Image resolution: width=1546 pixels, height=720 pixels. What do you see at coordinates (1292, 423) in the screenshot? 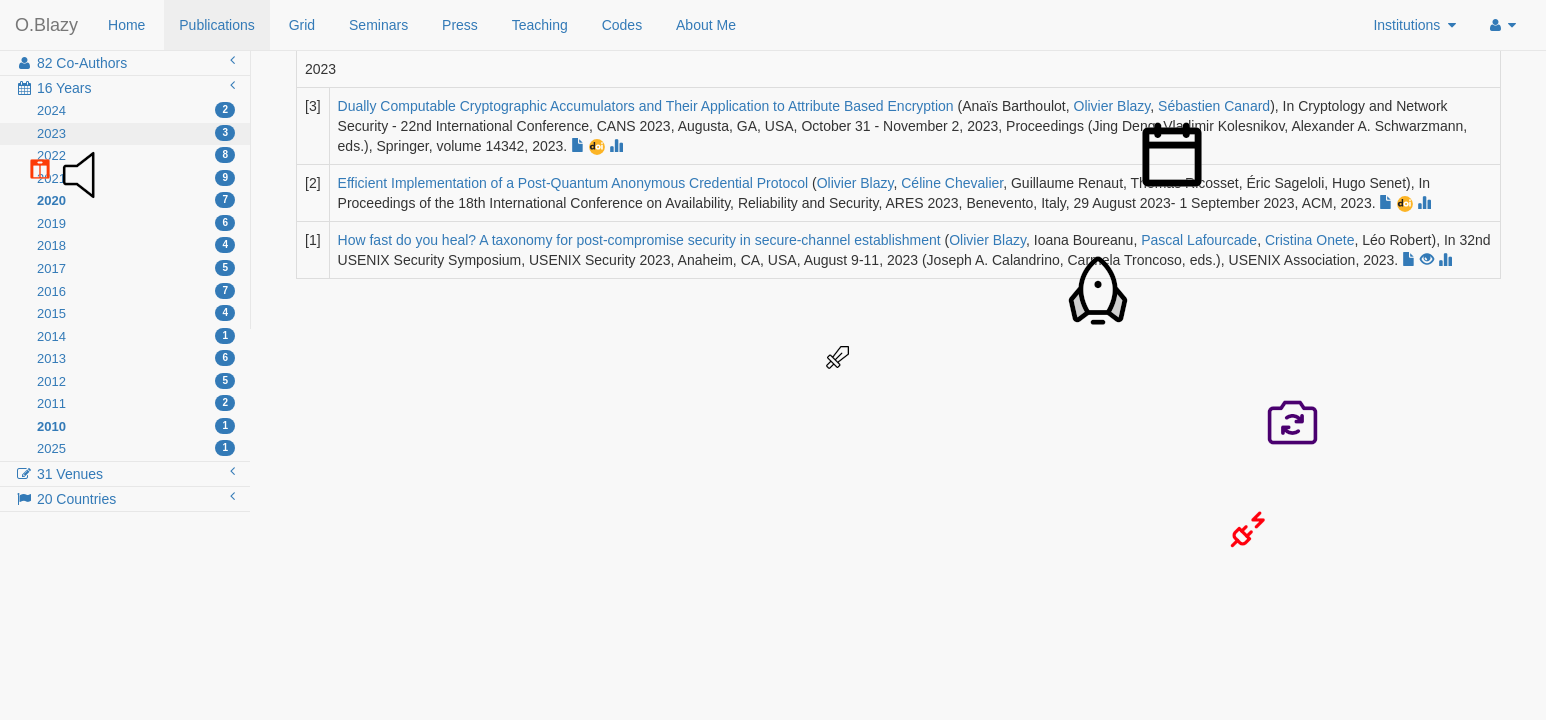
I see `switch between front and rear camera` at bounding box center [1292, 423].